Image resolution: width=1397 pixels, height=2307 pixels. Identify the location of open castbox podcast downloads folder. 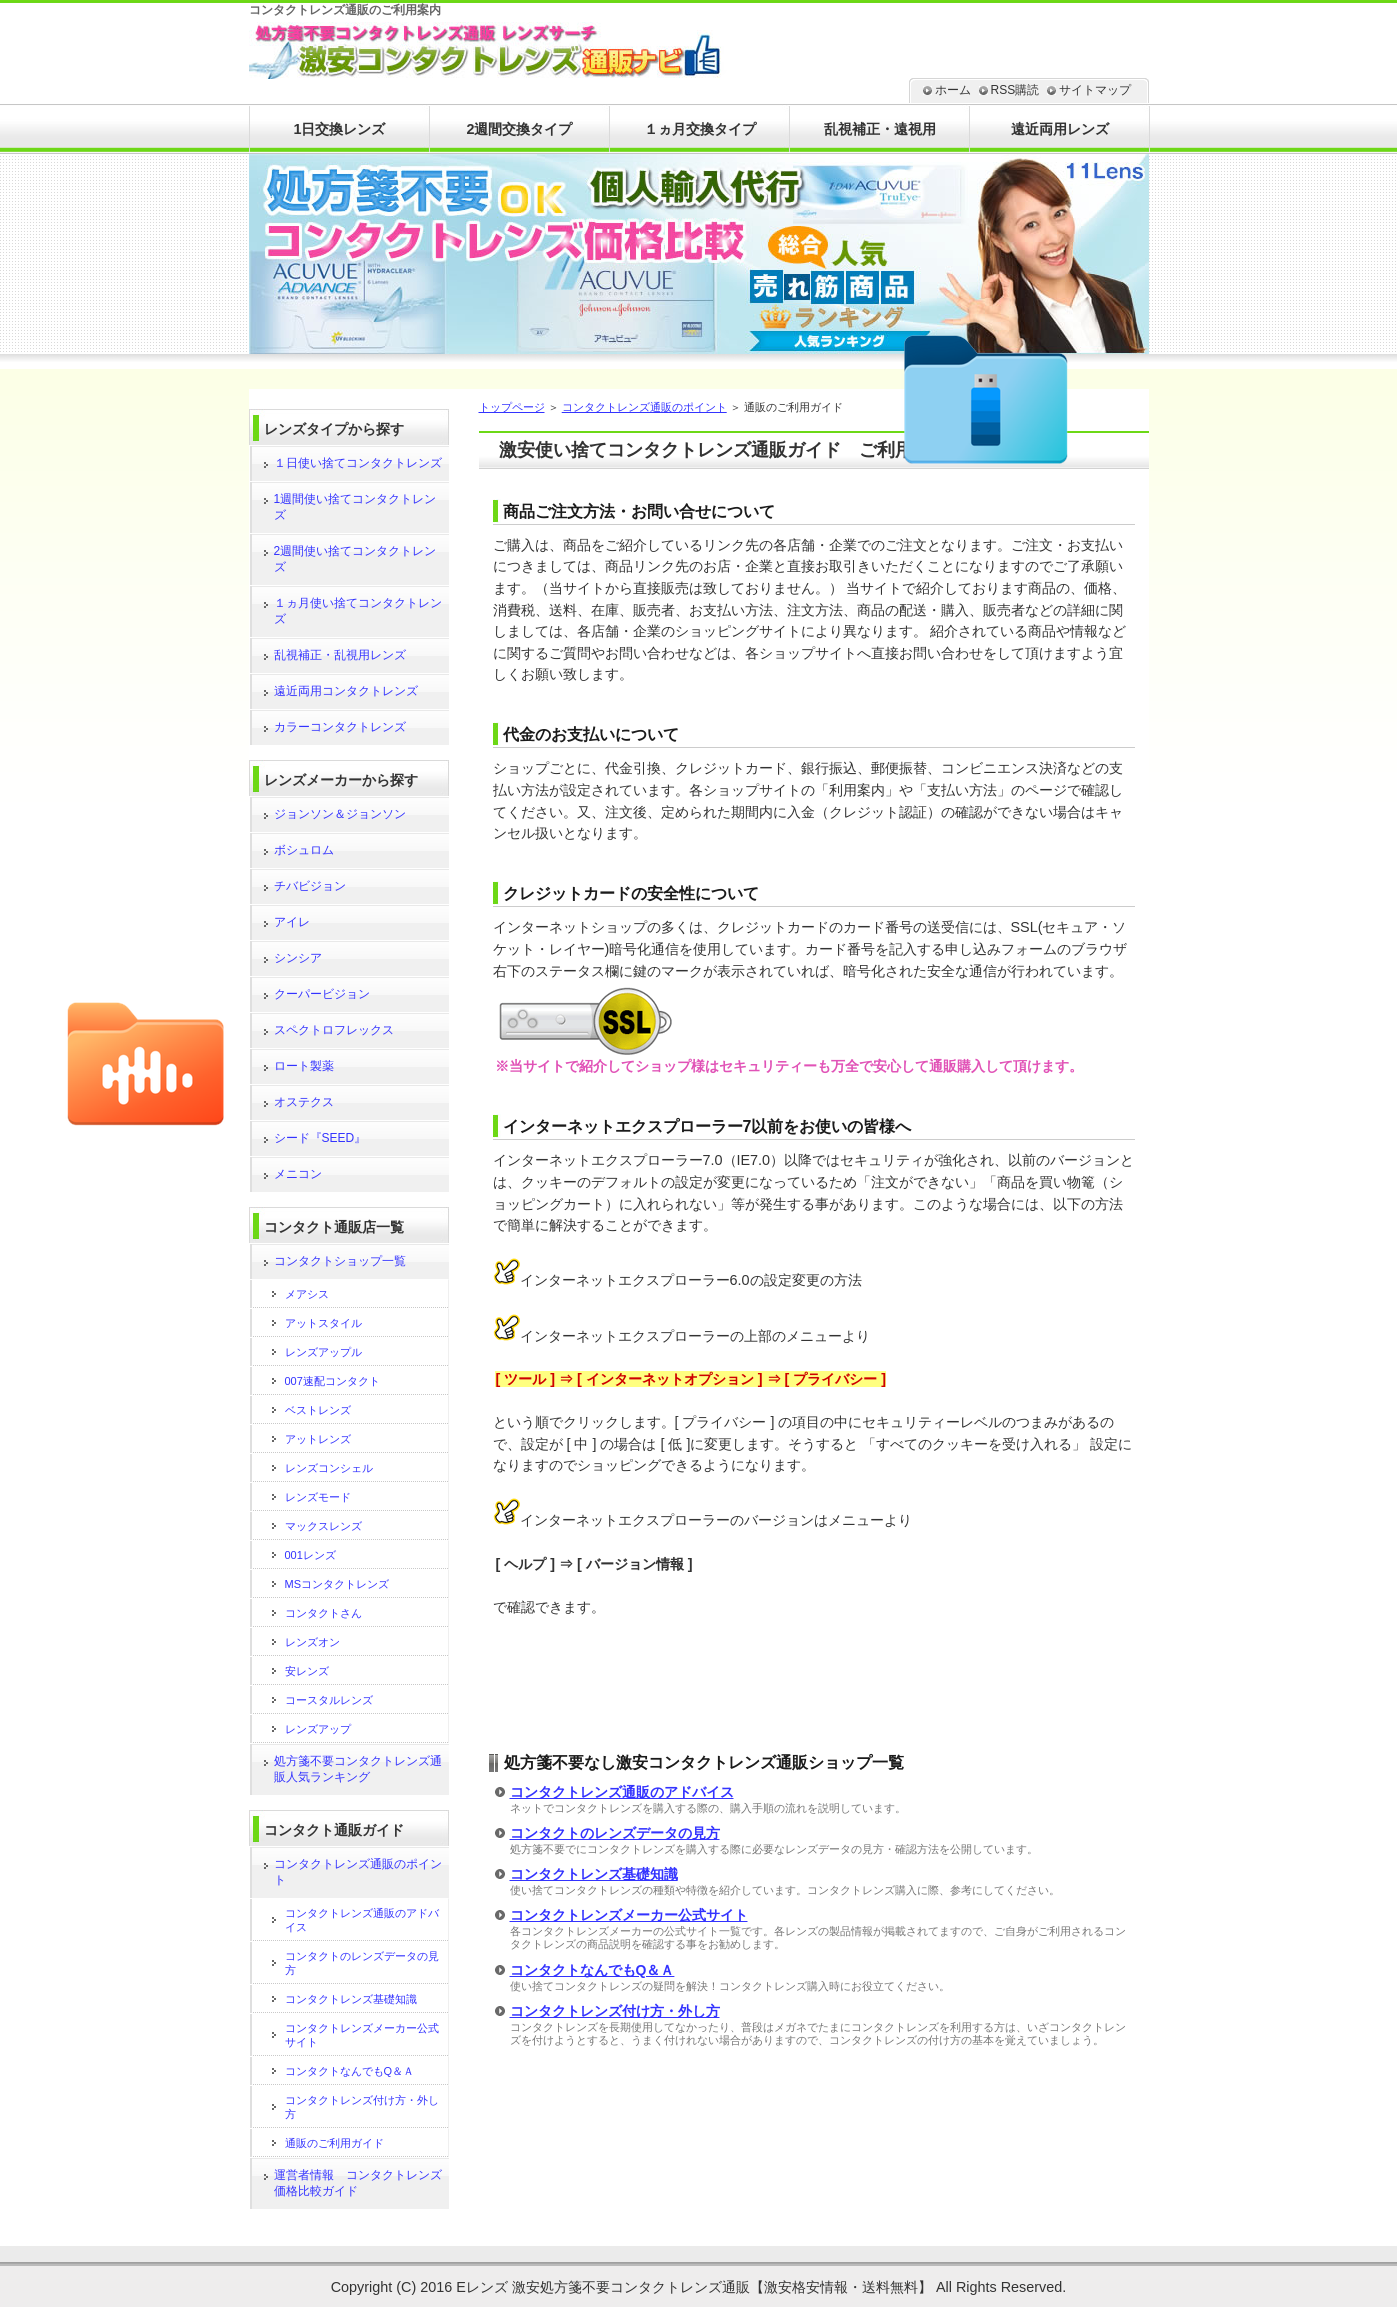
(145, 1068).